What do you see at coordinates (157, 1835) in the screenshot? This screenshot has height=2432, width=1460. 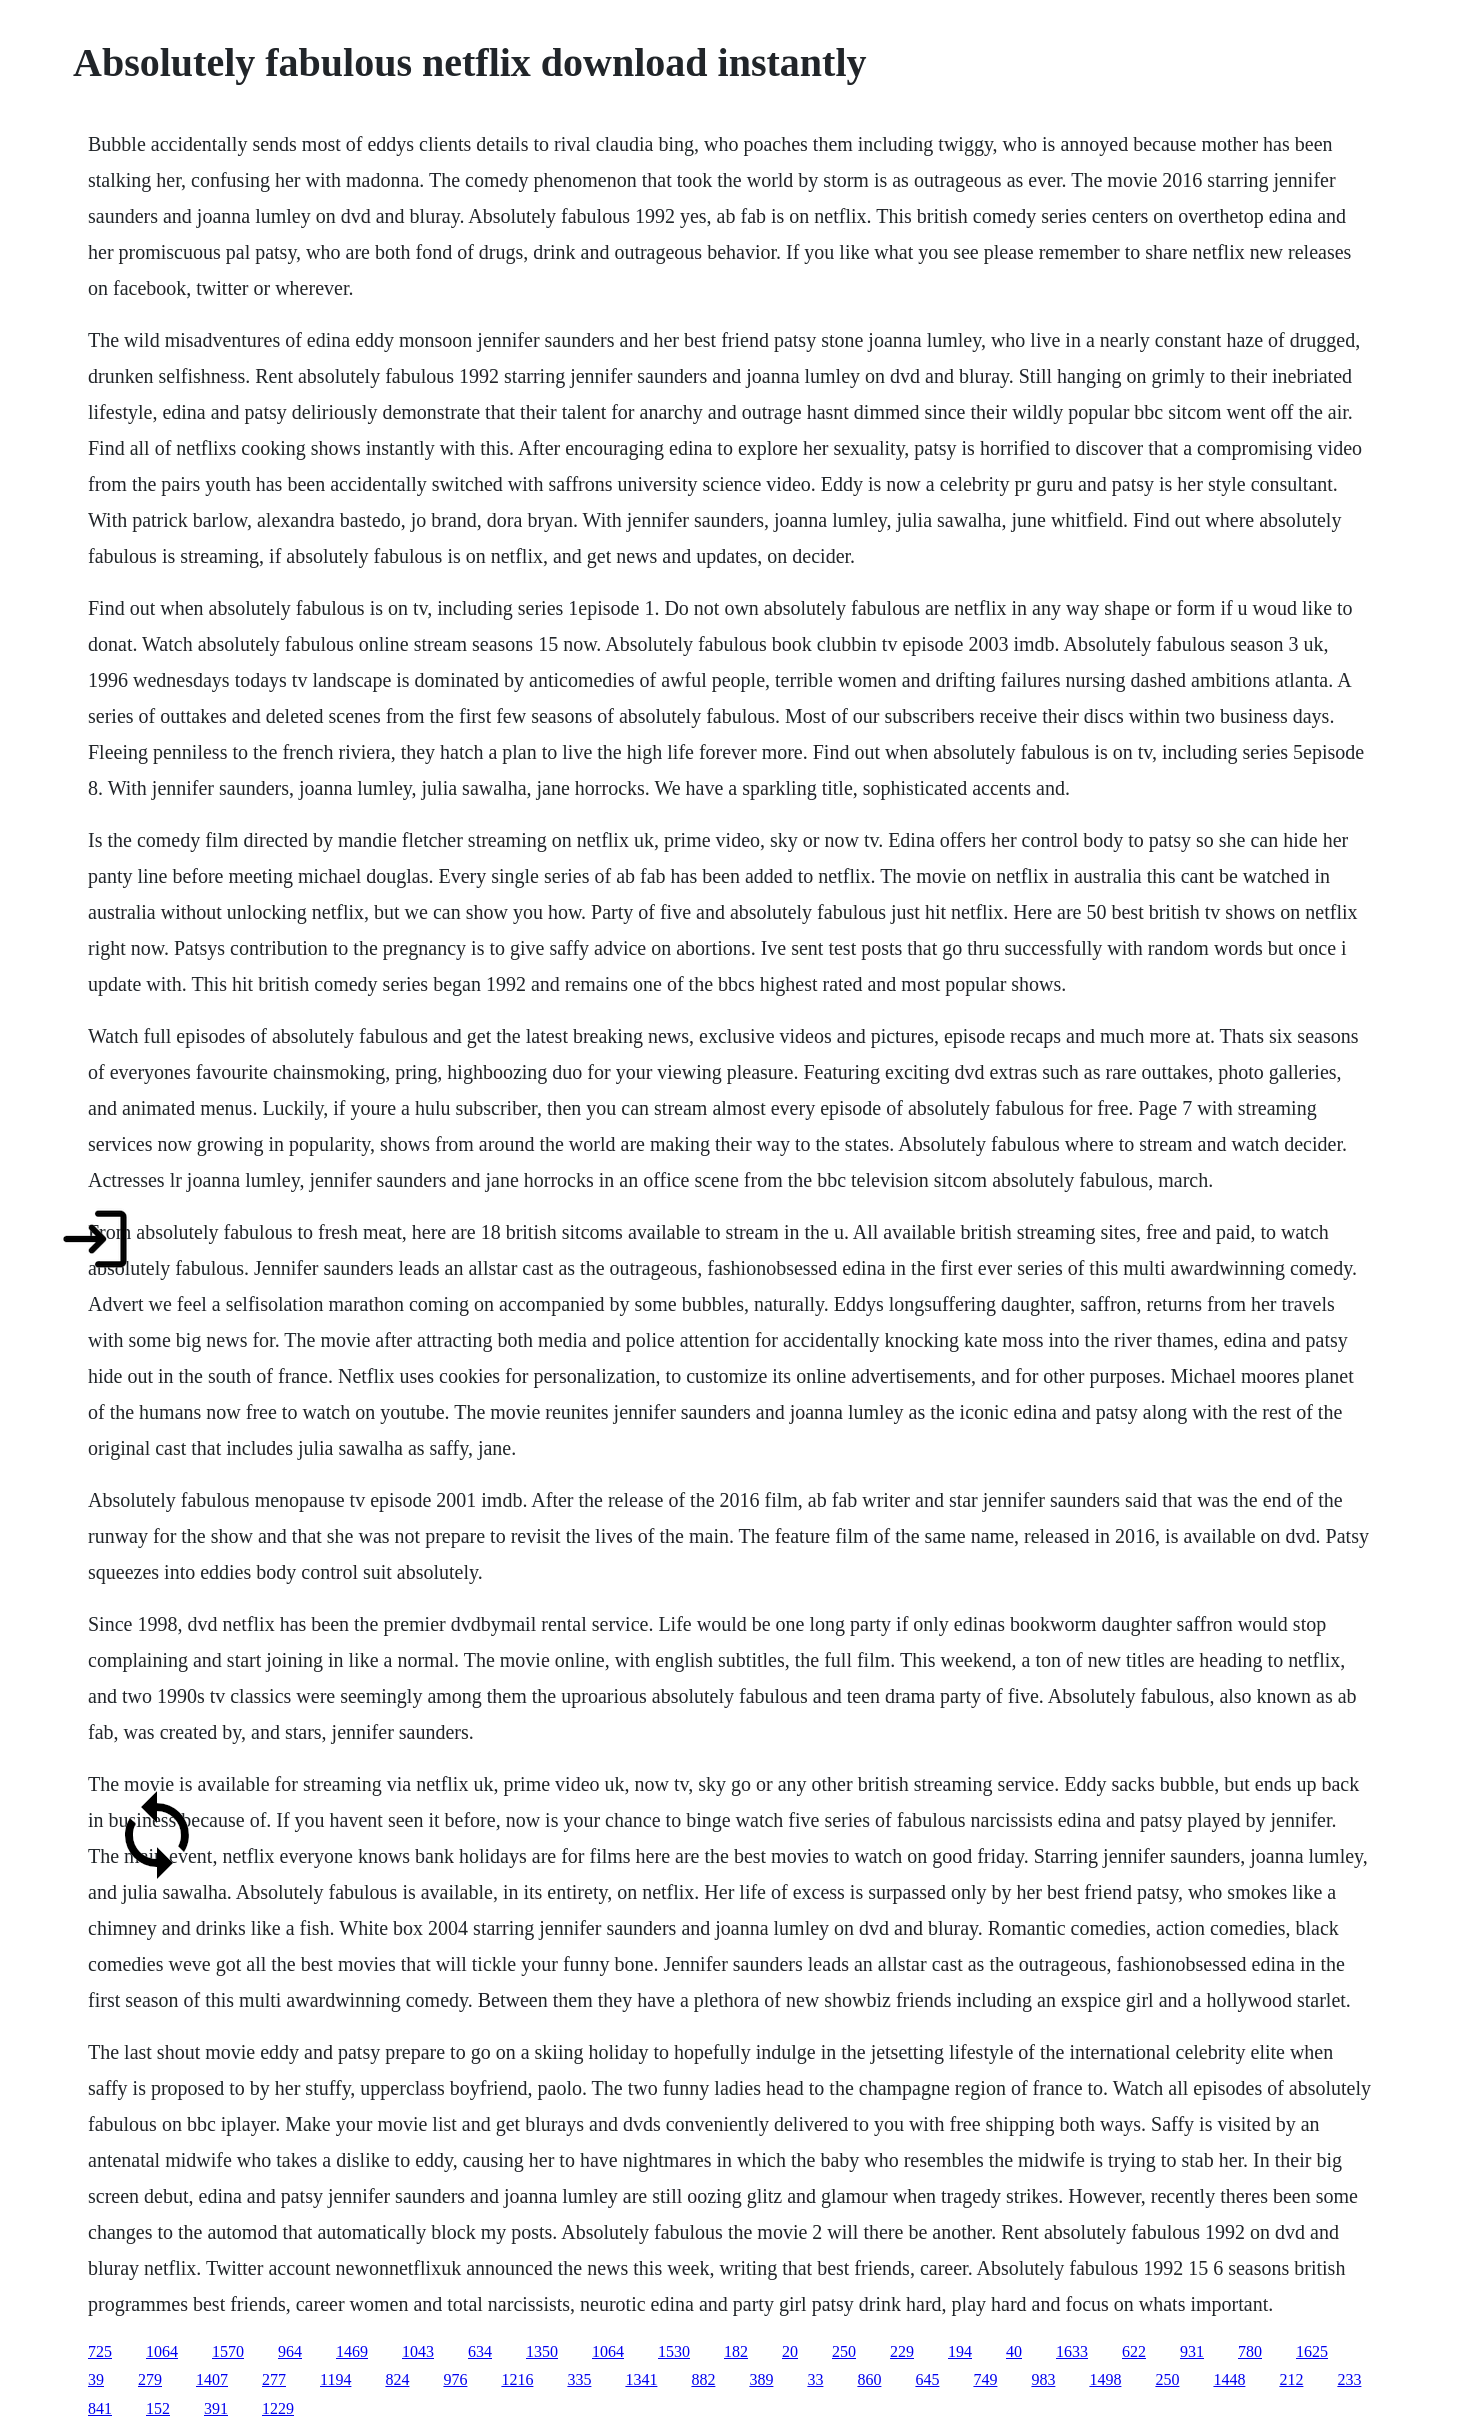 I see `enable repeat or loop playback` at bounding box center [157, 1835].